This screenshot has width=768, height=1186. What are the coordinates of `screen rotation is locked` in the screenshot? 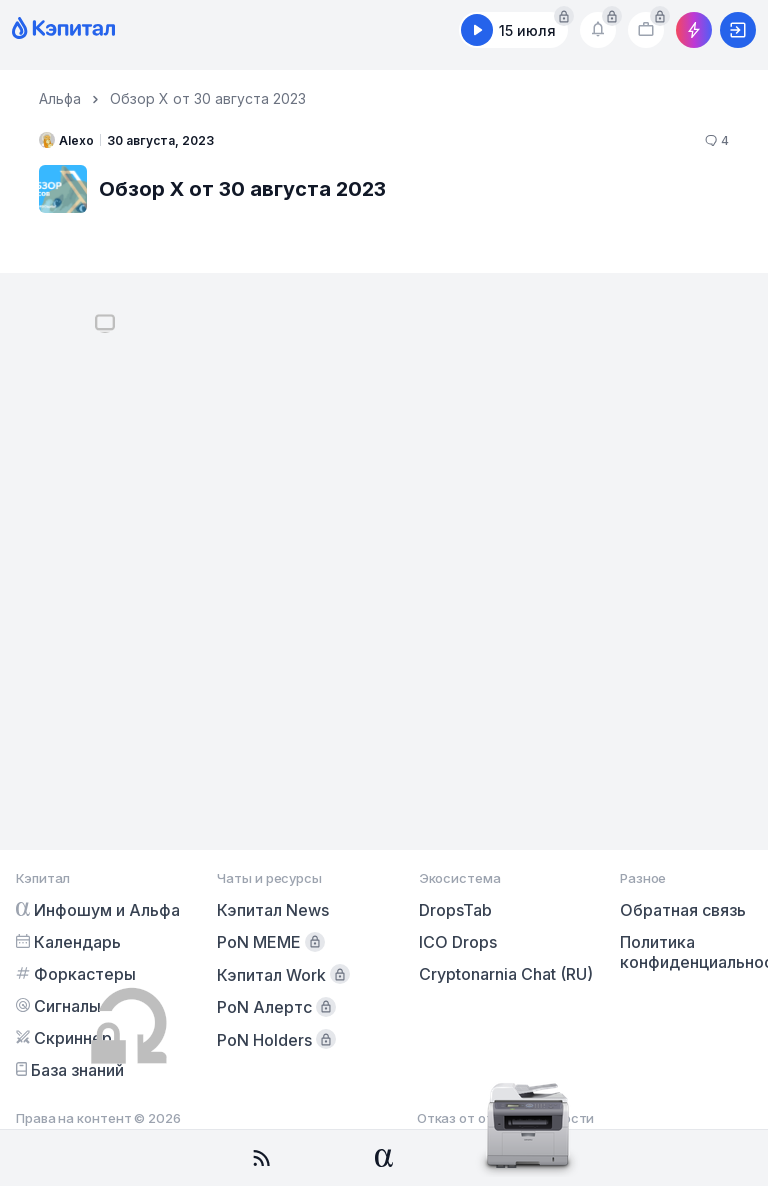 It's located at (131, 1028).